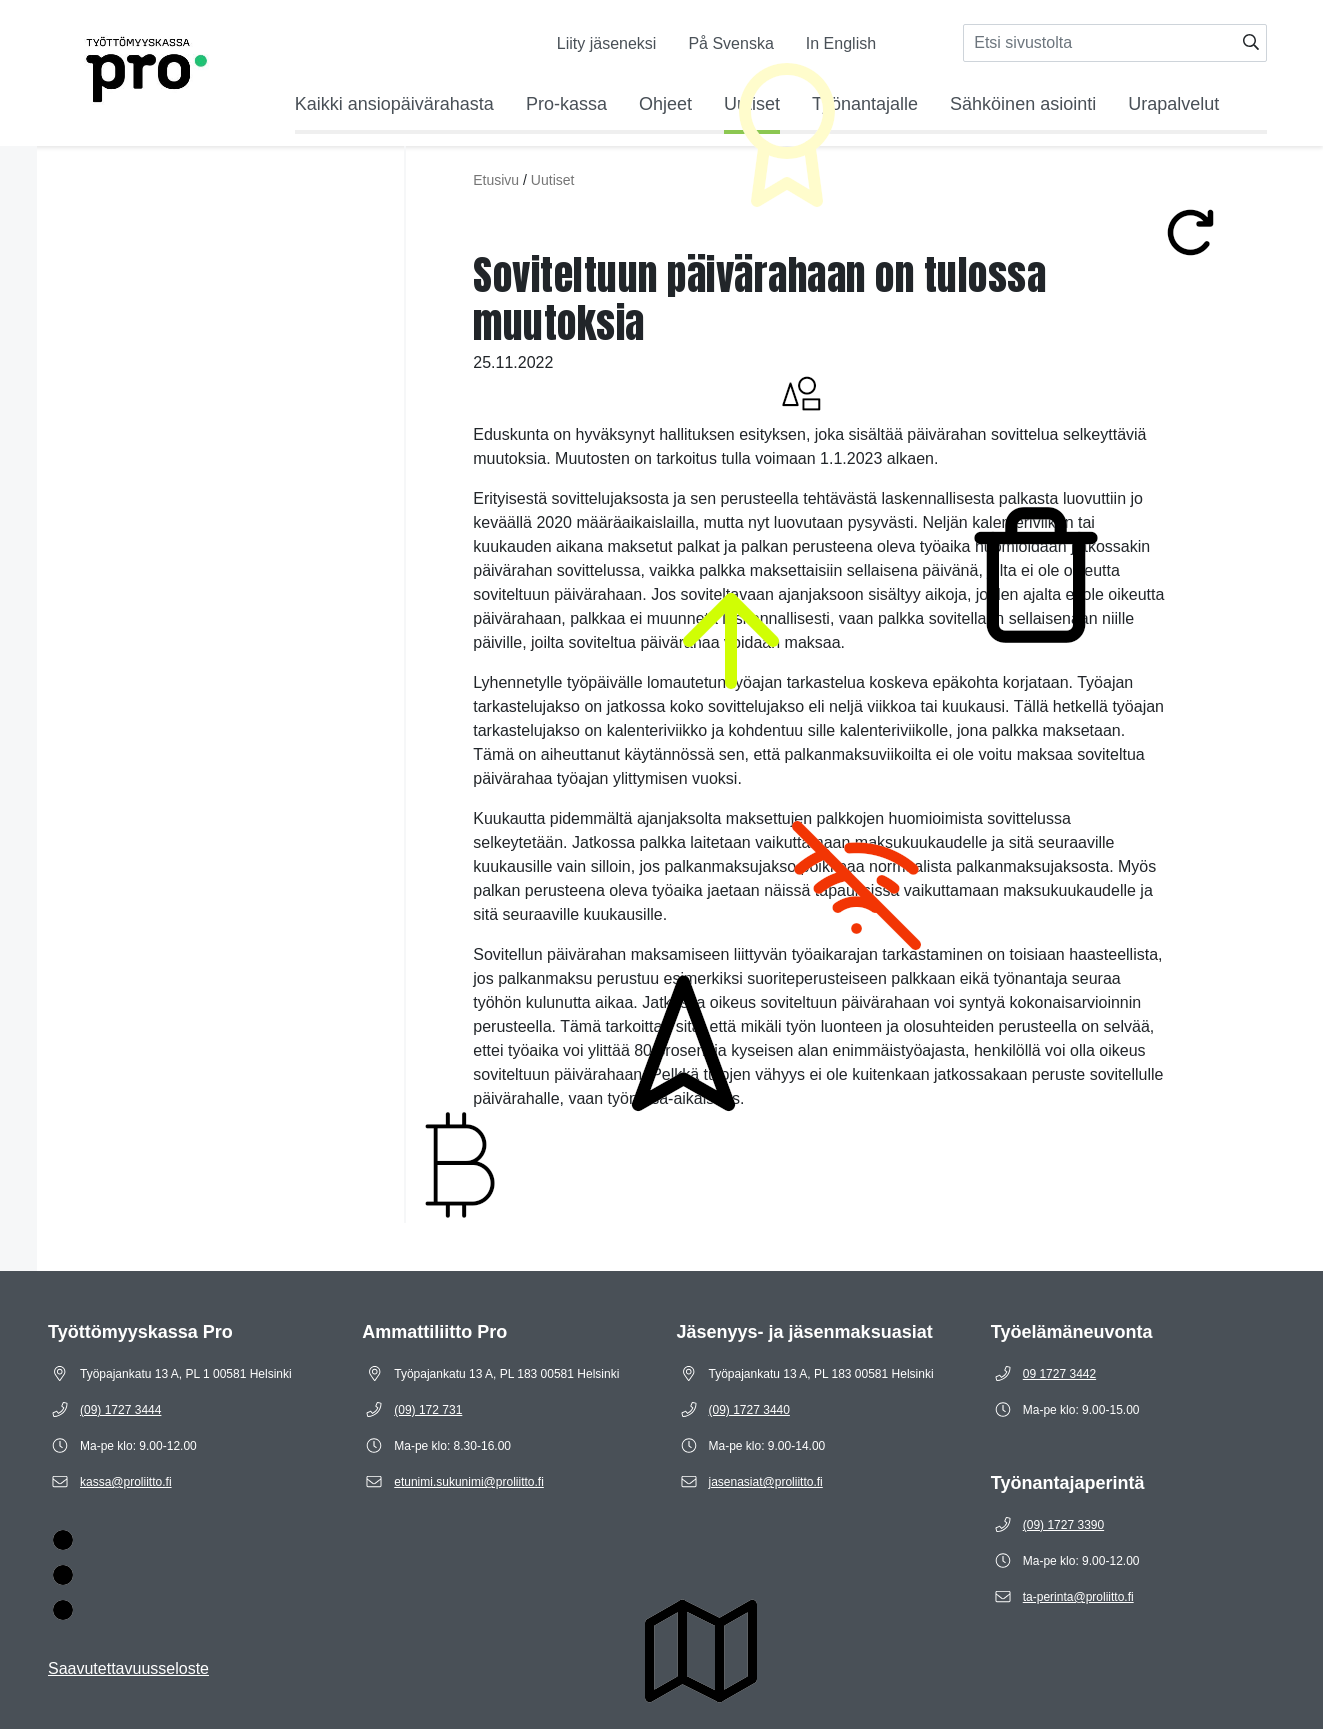 The width and height of the screenshot is (1323, 1729). I want to click on view bitcoin balance or wallet, so click(456, 1167).